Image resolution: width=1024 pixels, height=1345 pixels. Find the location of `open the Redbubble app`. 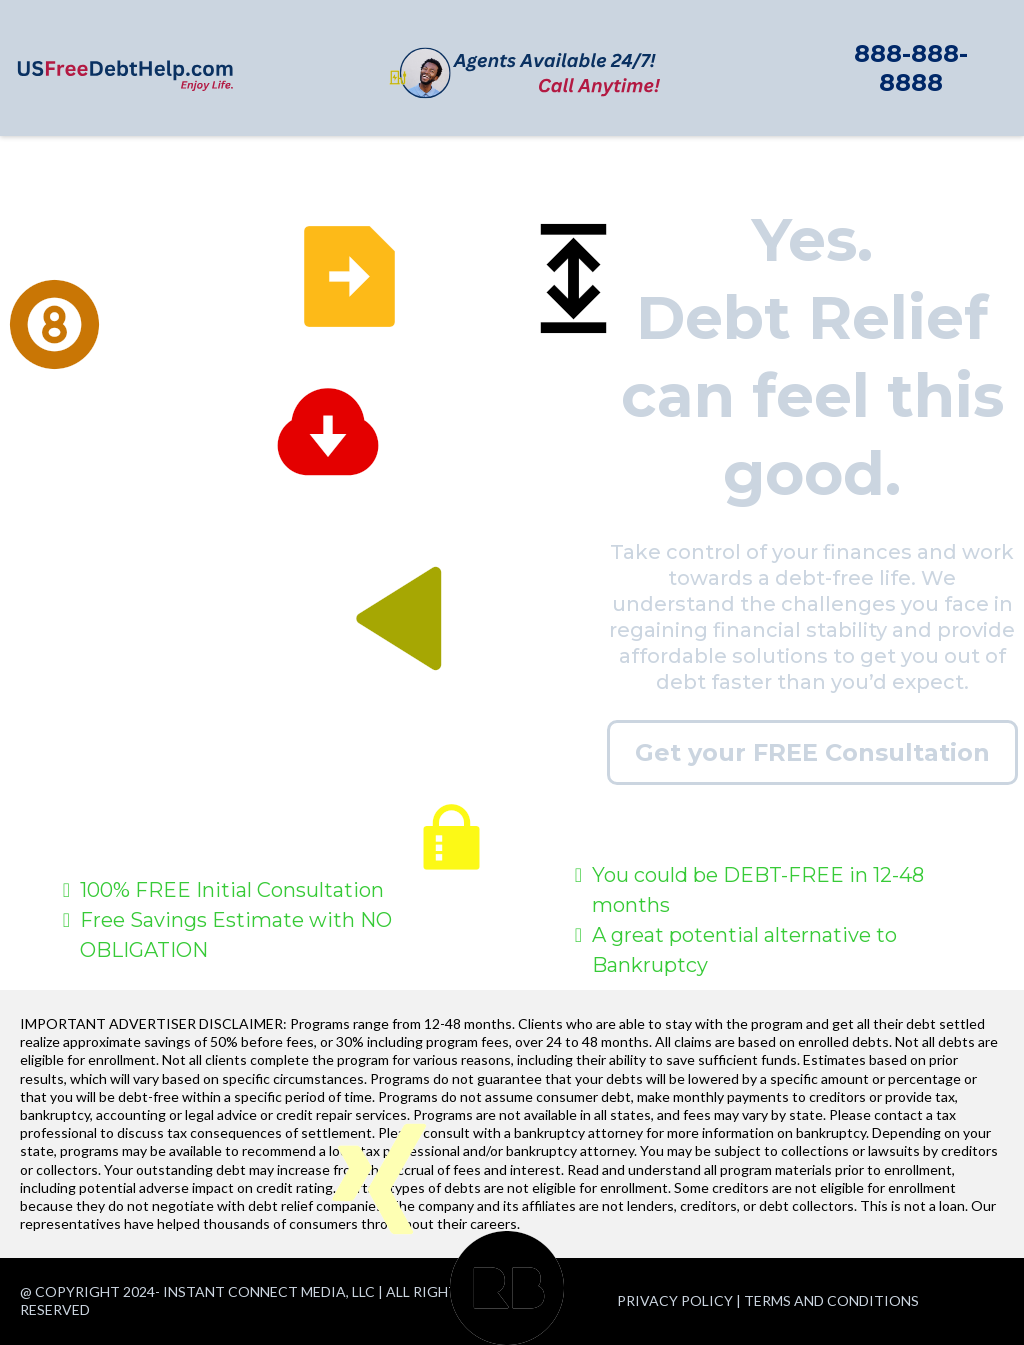

open the Redbubble app is located at coordinates (507, 1288).